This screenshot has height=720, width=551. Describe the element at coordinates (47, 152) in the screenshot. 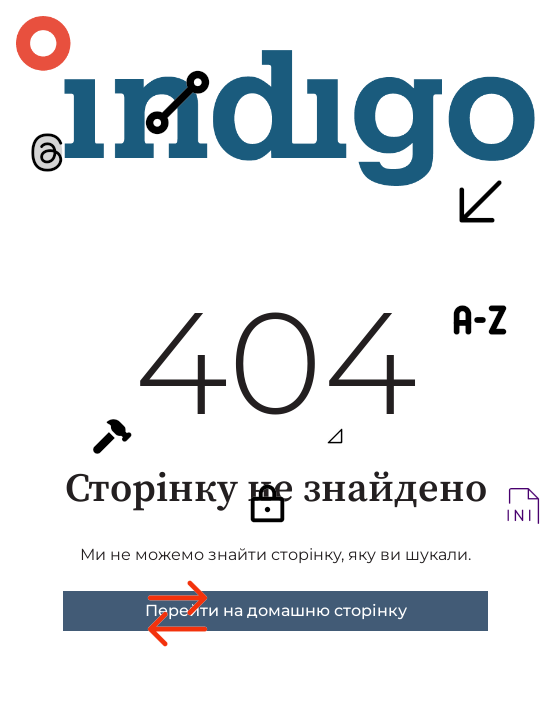

I see `open the Threads app` at that location.